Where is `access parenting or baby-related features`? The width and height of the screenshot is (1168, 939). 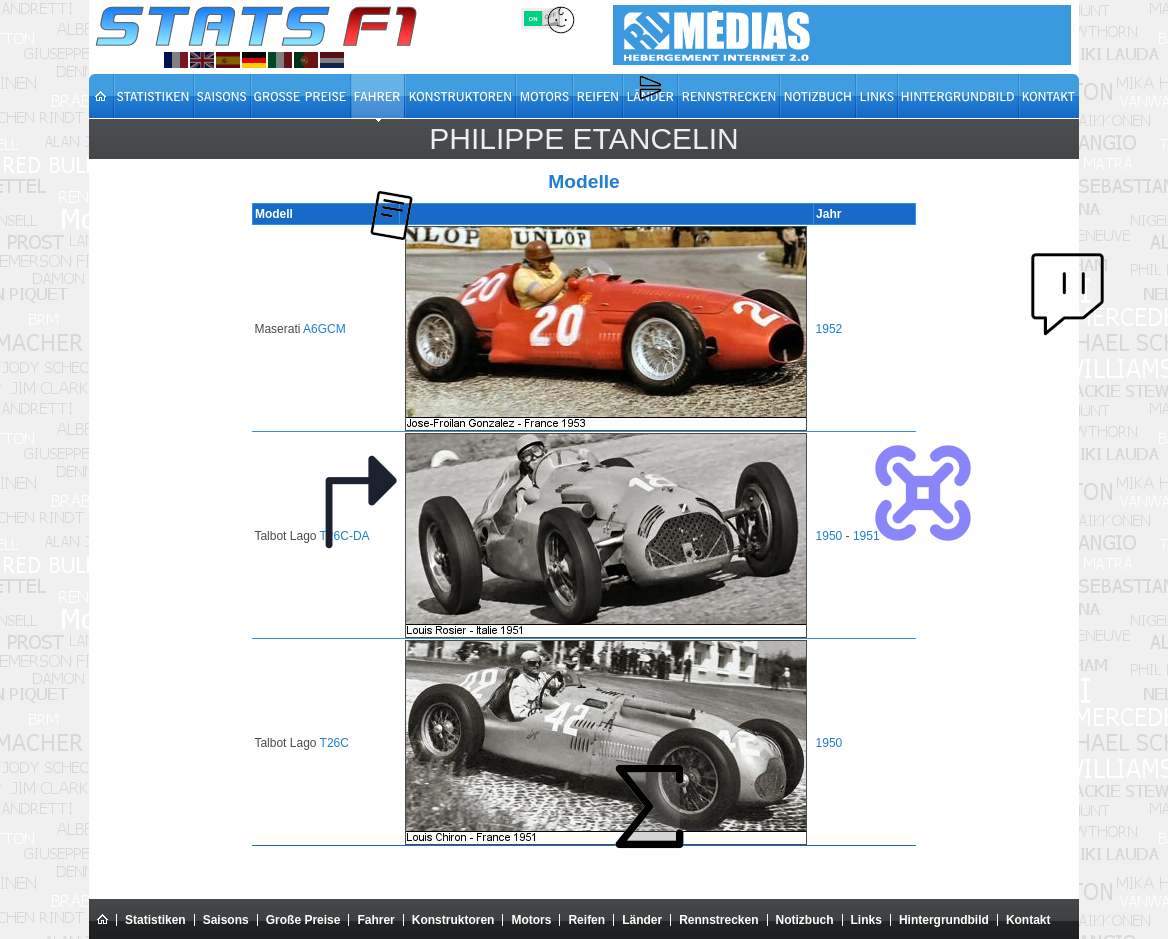
access parenting or baby-related features is located at coordinates (561, 20).